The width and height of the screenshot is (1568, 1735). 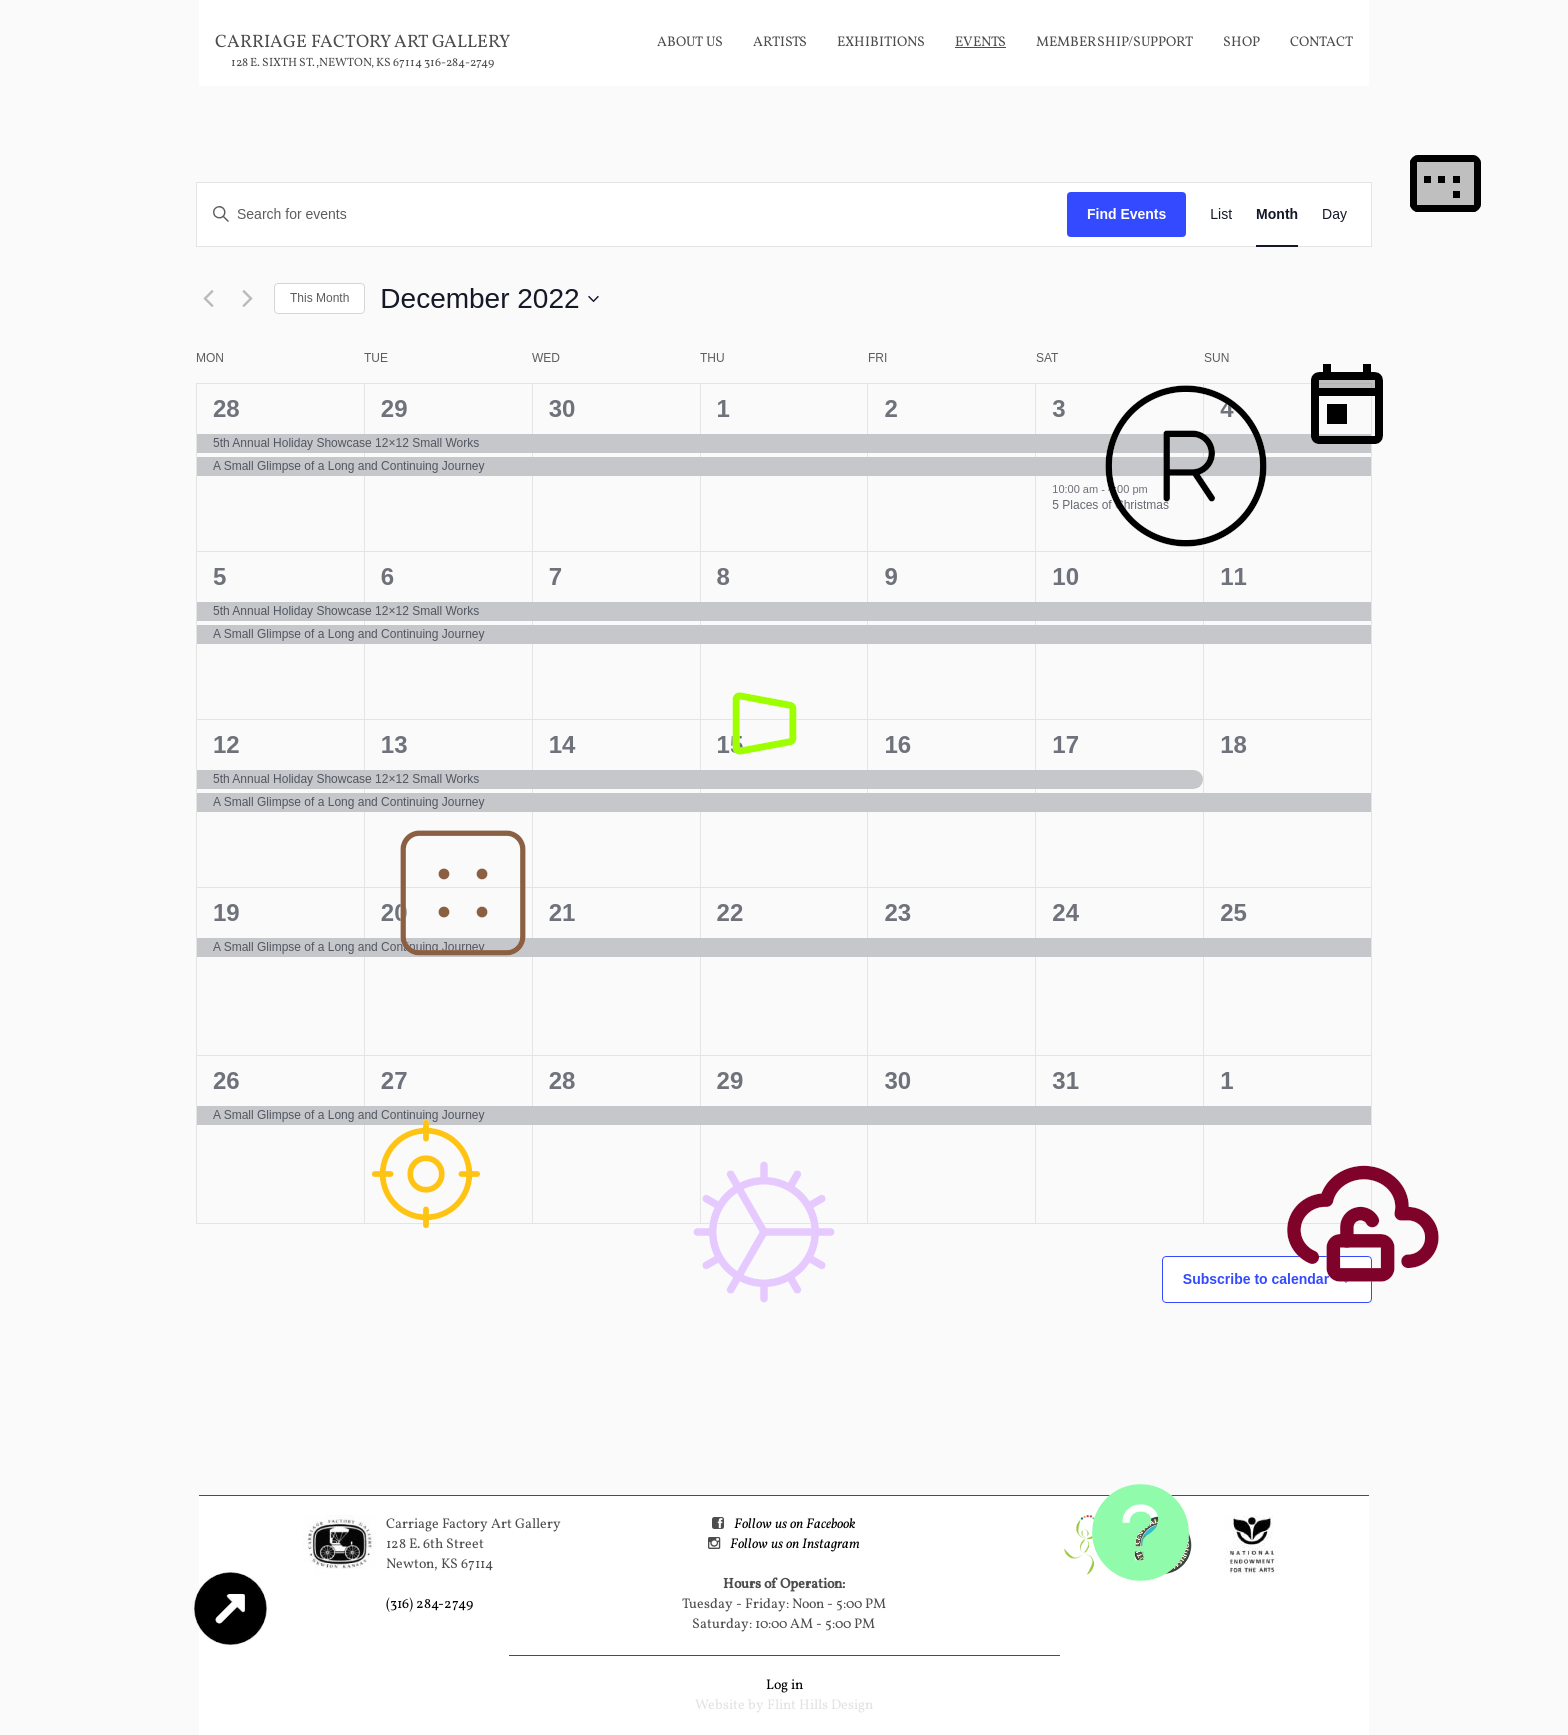 I want to click on randomize or shuffle content, so click(x=463, y=893).